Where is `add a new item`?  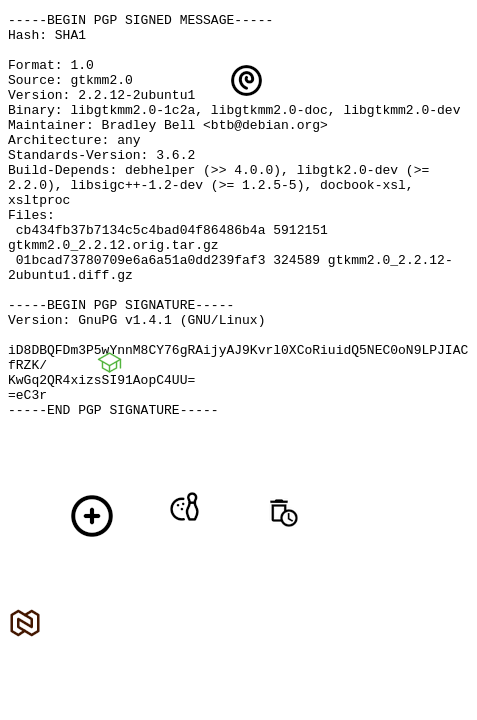 add a new item is located at coordinates (92, 516).